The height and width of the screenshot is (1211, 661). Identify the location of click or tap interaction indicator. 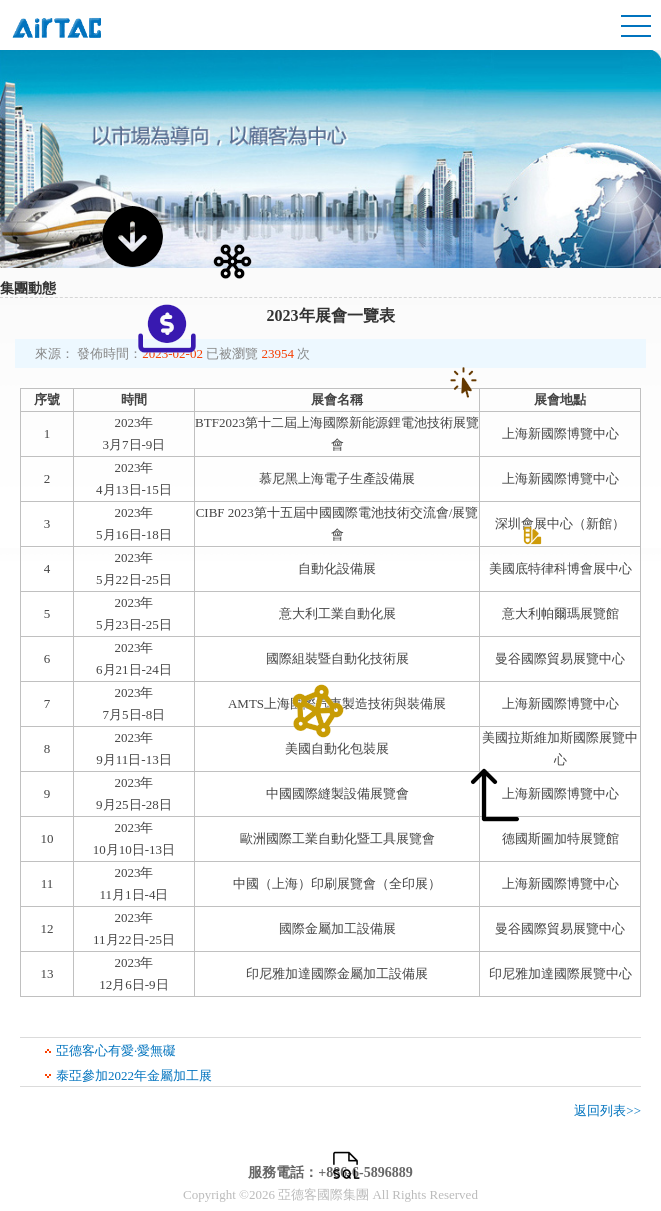
(463, 382).